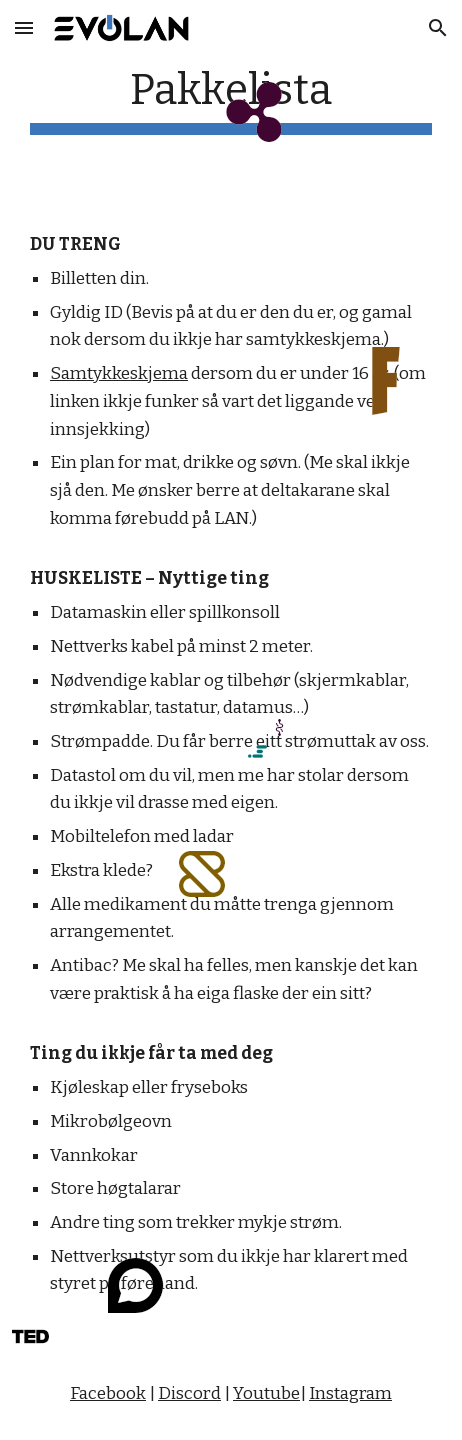  What do you see at coordinates (279, 727) in the screenshot?
I see `recoil state management library logo` at bounding box center [279, 727].